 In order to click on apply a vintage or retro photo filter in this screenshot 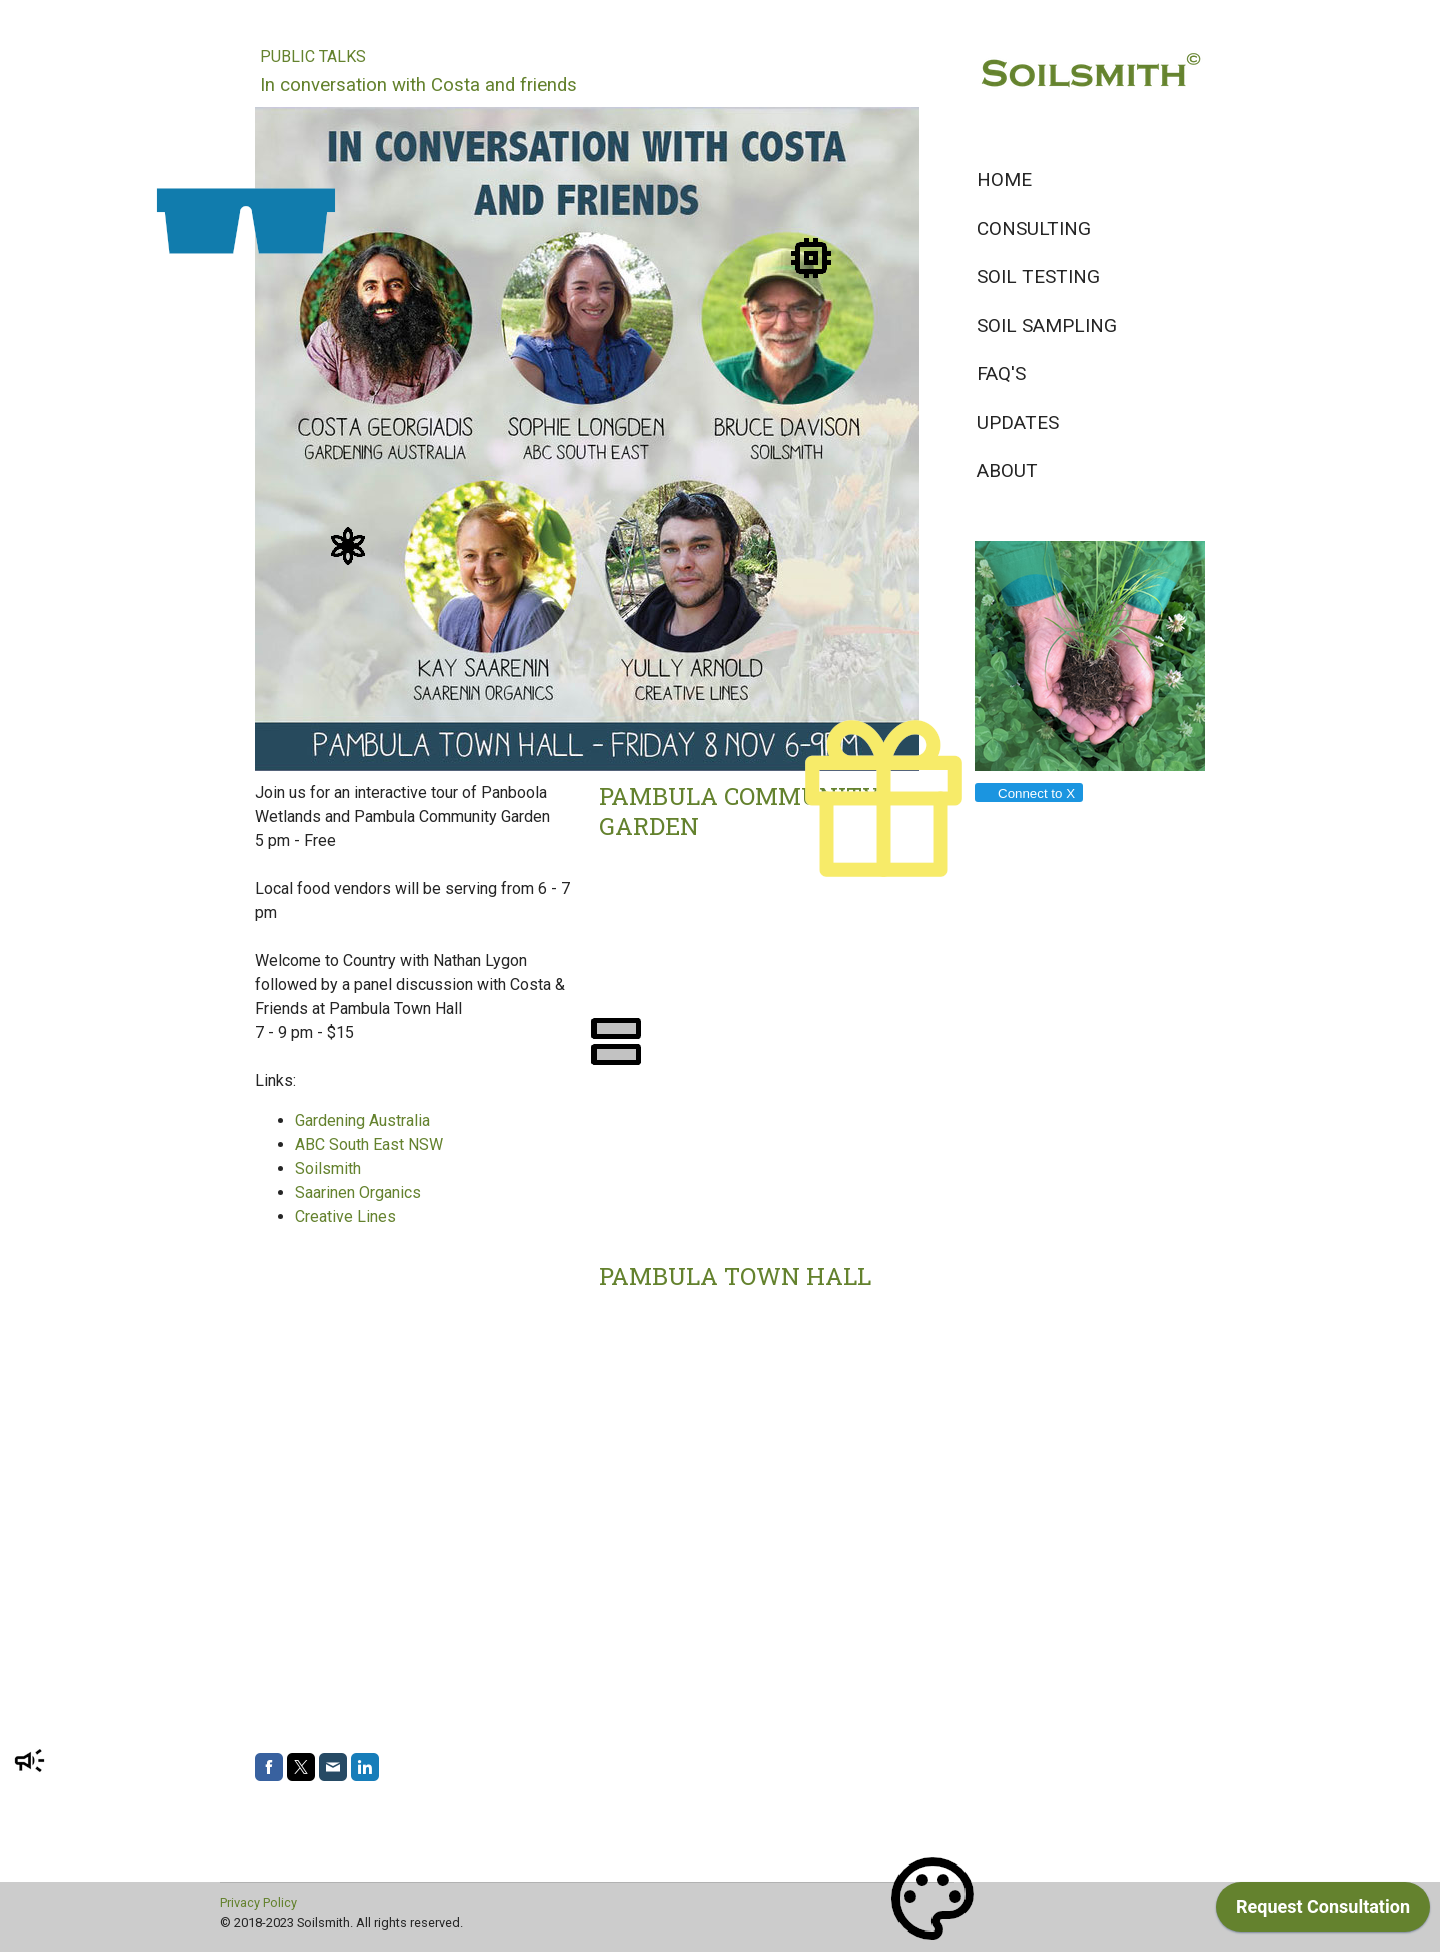, I will do `click(348, 546)`.